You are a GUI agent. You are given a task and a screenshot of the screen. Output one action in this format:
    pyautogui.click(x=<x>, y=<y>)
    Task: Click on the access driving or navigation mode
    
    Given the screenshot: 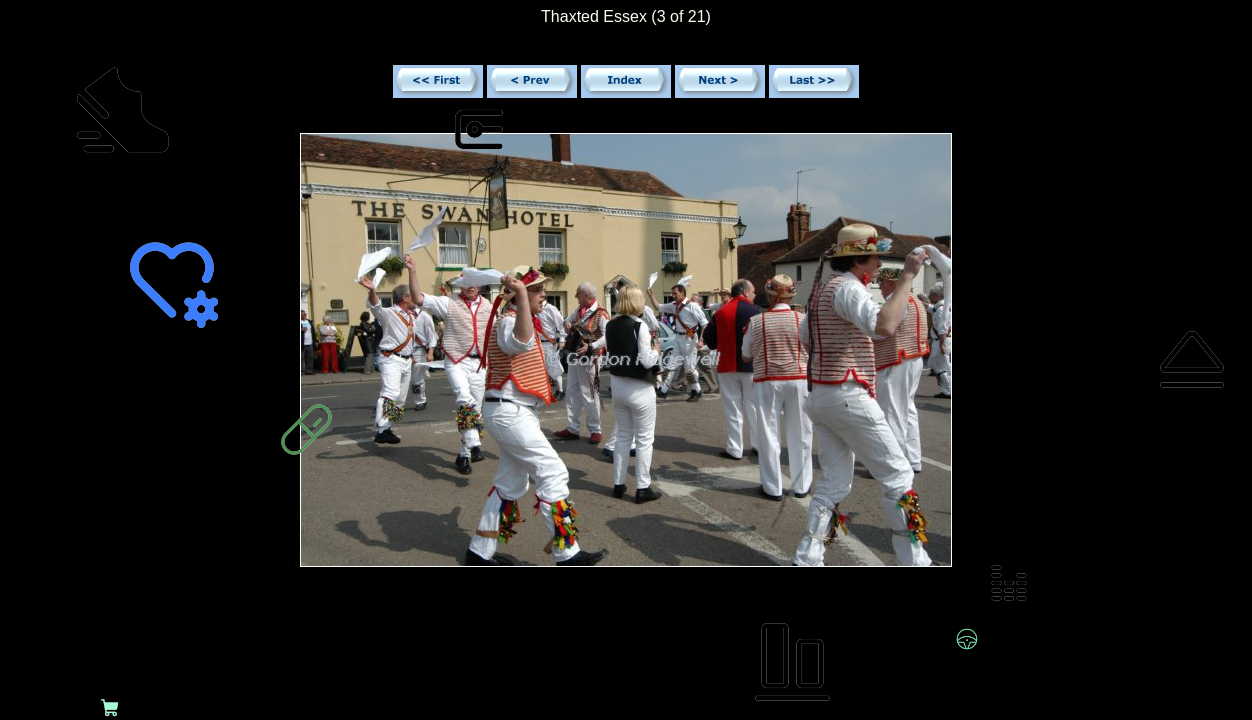 What is the action you would take?
    pyautogui.click(x=967, y=639)
    